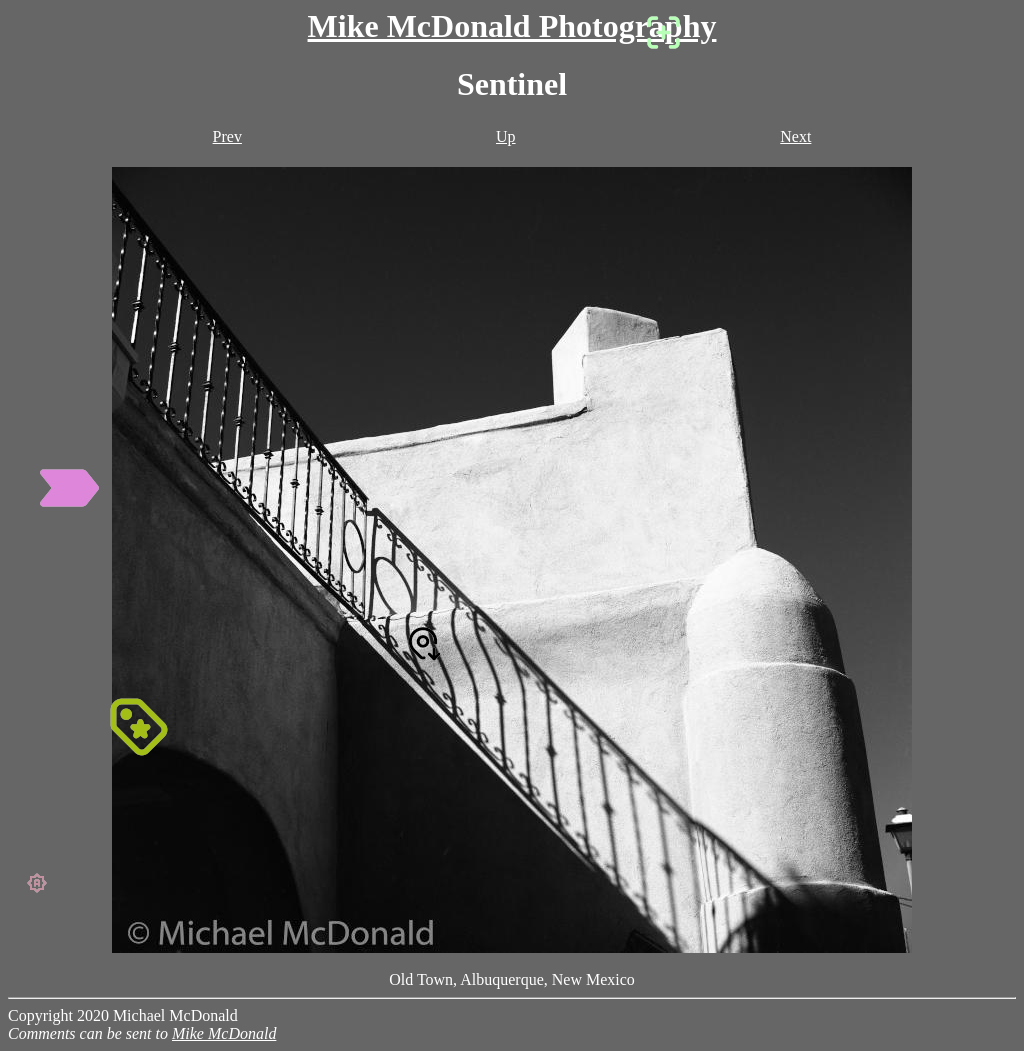  Describe the element at coordinates (37, 883) in the screenshot. I see `enable automatic brightness adjustment` at that location.